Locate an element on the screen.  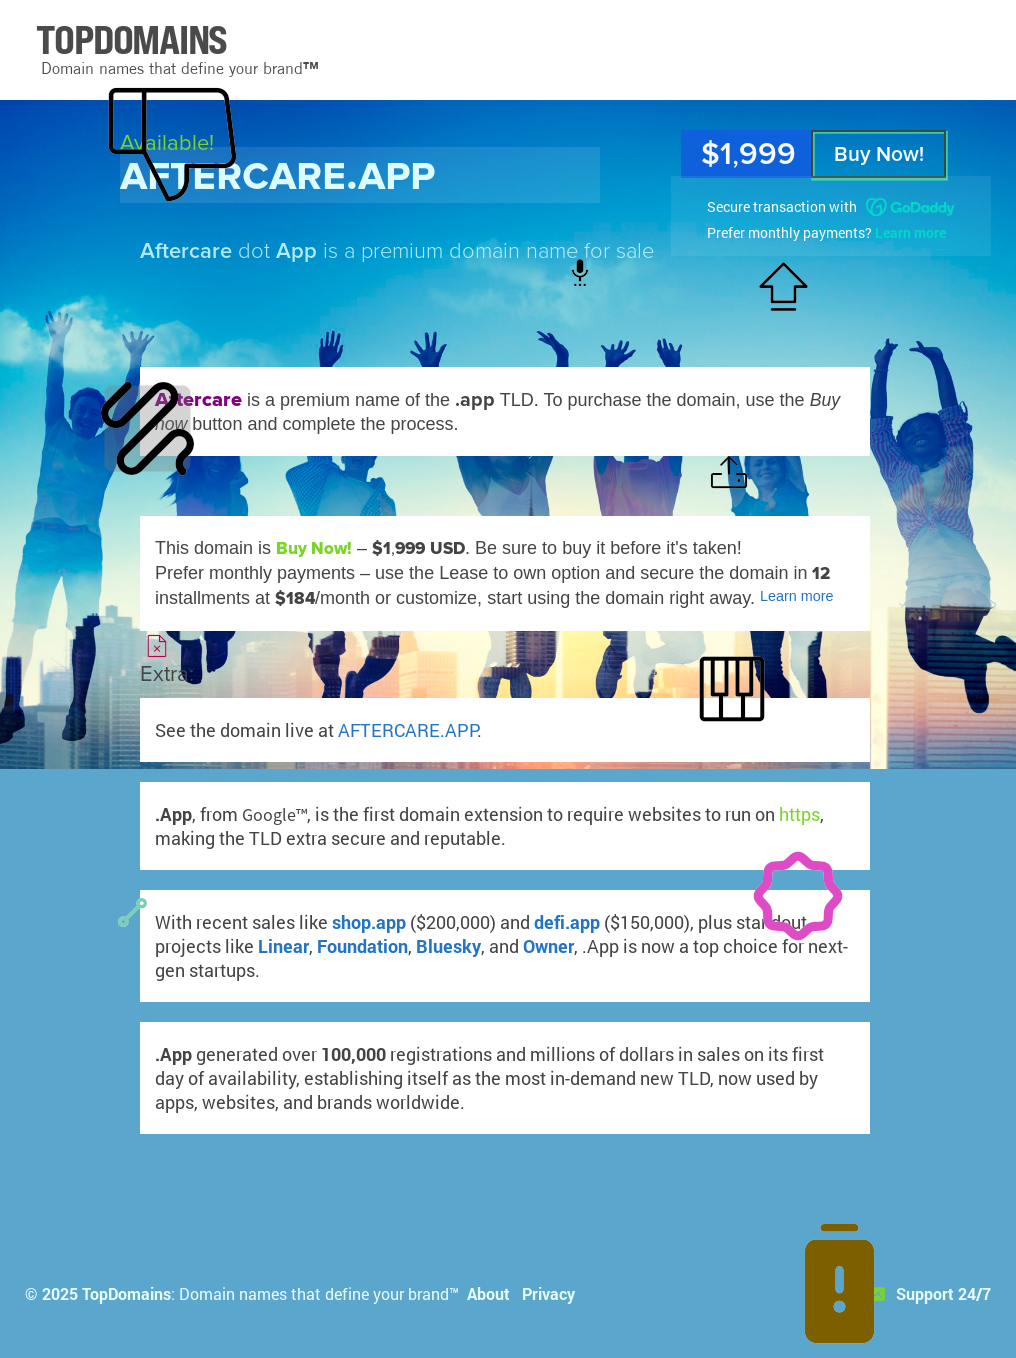
dislike or downvote content is located at coordinates (172, 137).